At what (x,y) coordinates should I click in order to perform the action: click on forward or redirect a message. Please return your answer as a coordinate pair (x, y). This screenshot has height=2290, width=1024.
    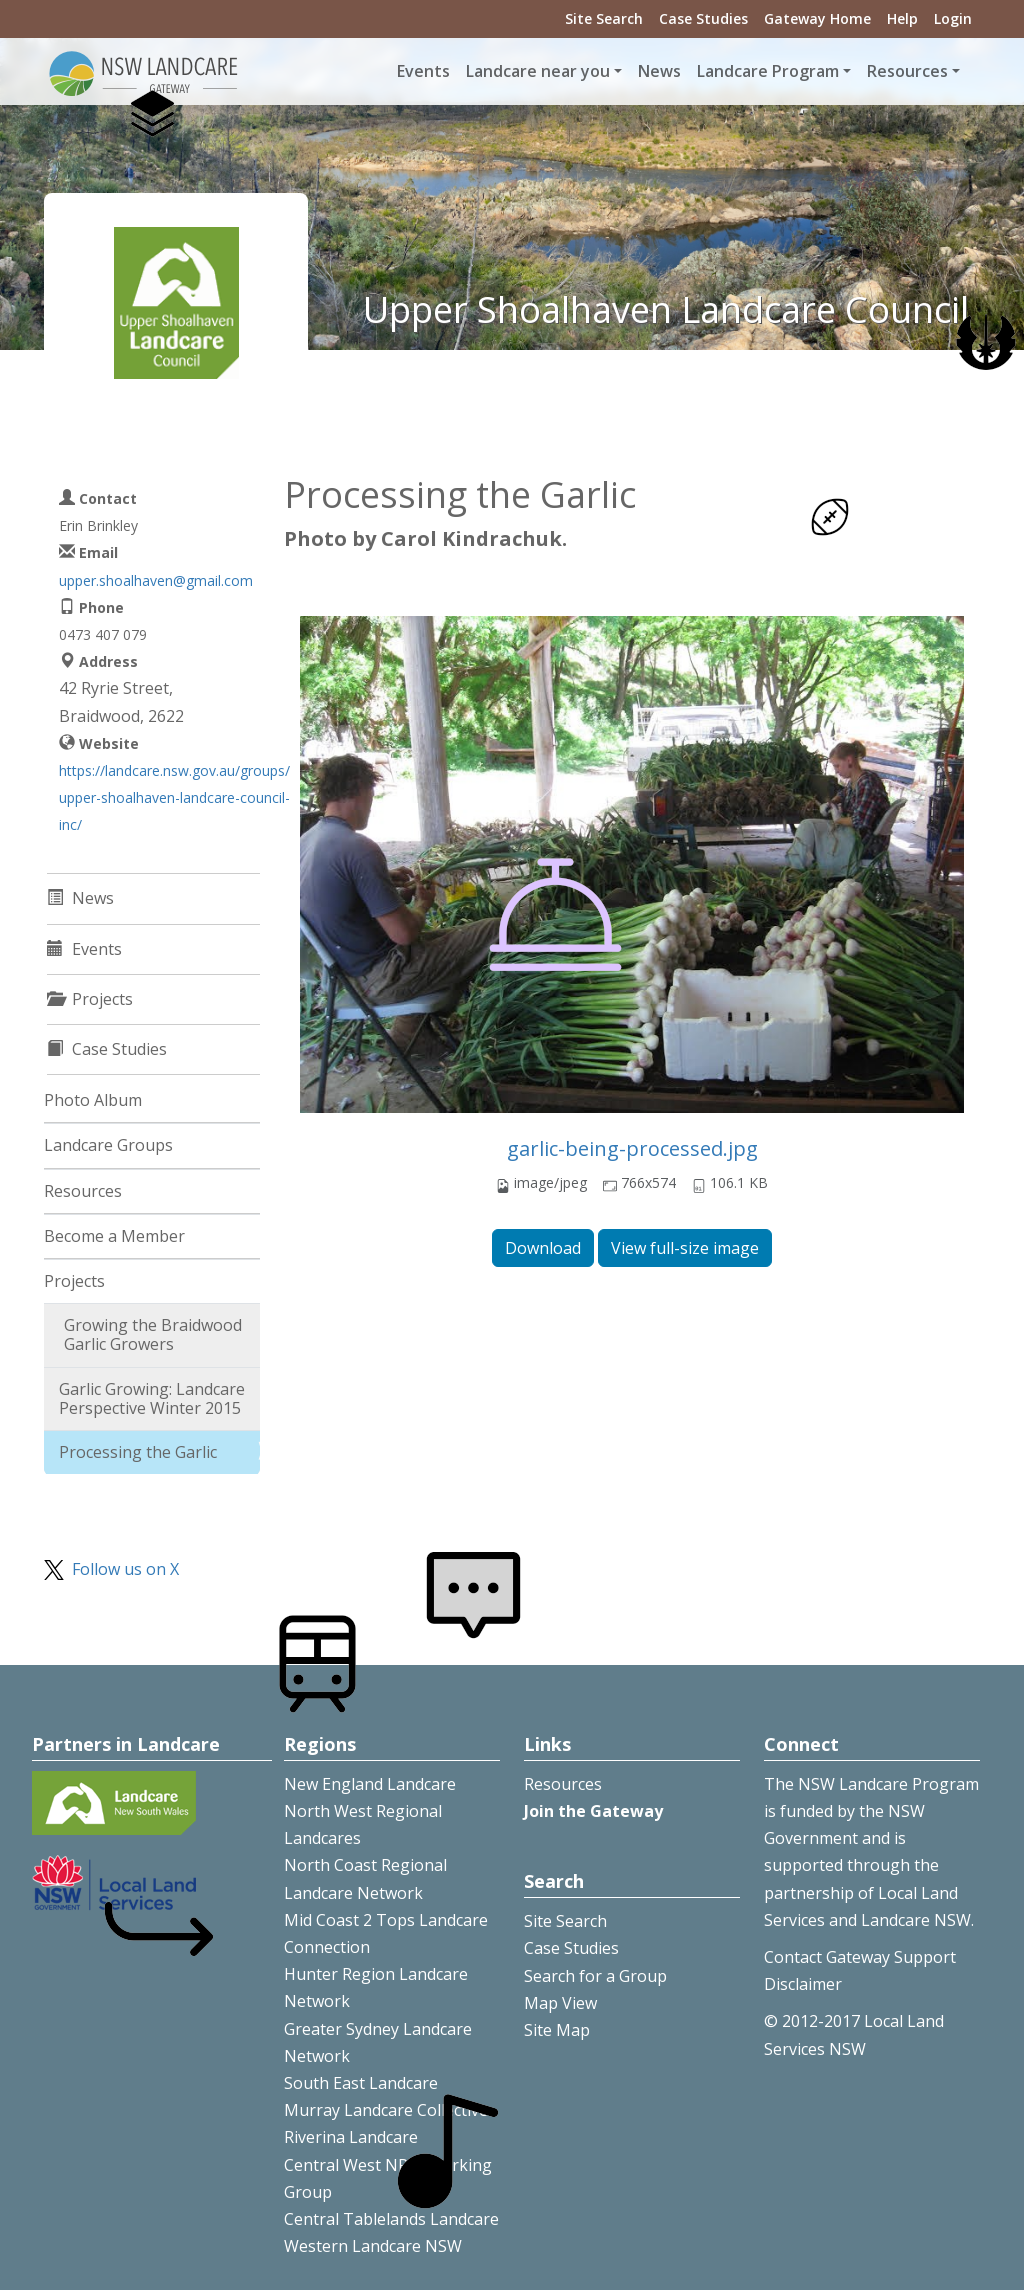
    Looking at the image, I should click on (159, 1929).